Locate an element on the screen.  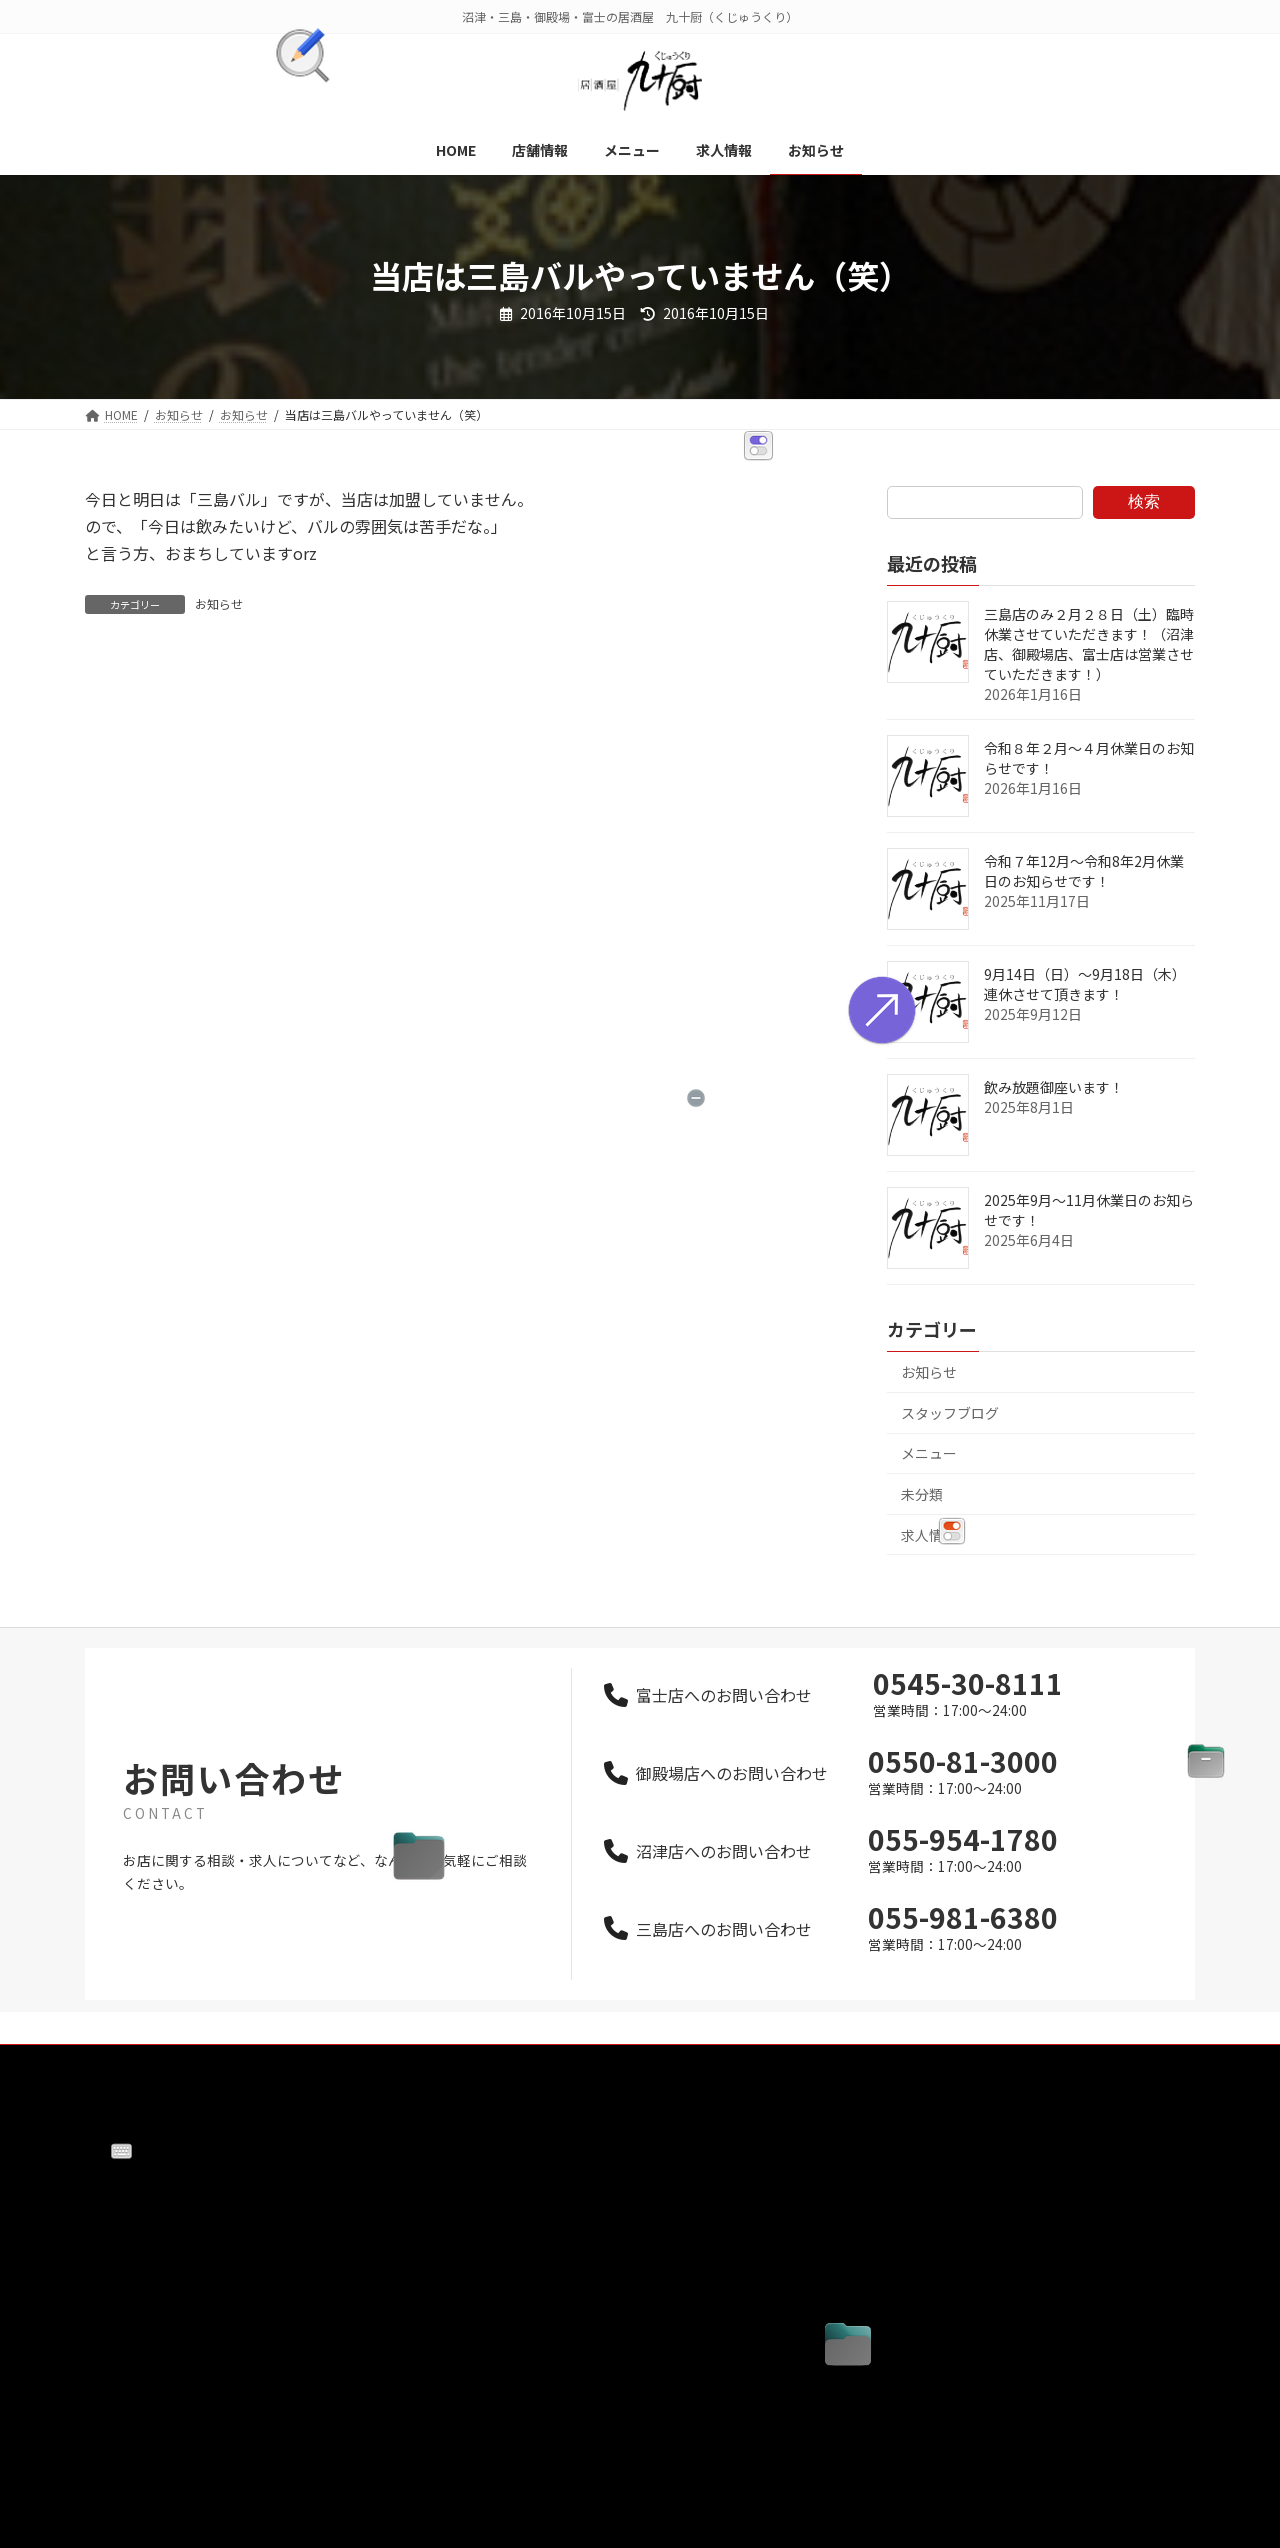
open system settings or preferences is located at coordinates (758, 445).